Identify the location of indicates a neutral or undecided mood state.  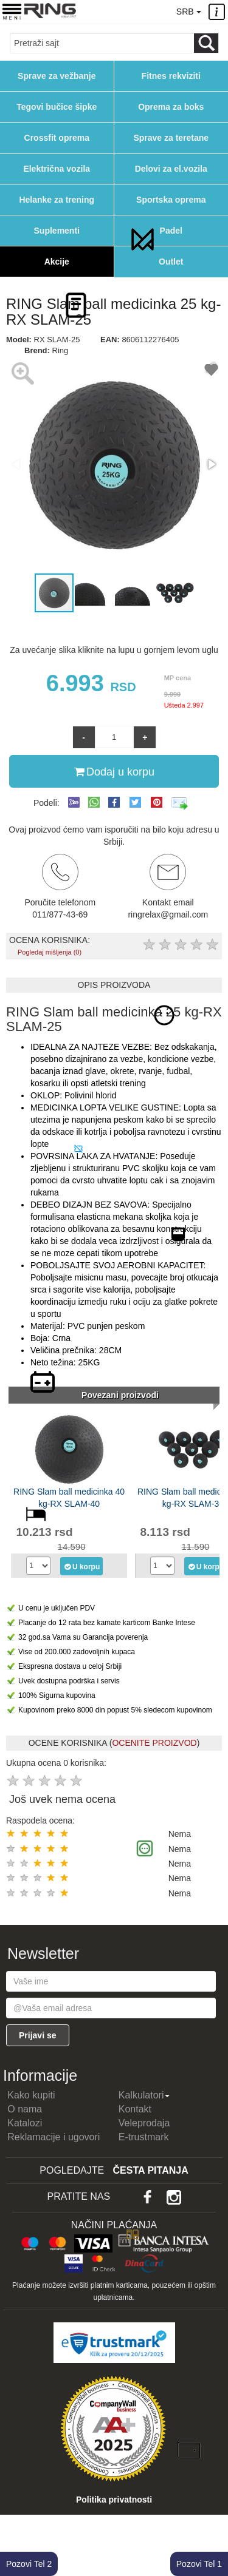
(164, 1015).